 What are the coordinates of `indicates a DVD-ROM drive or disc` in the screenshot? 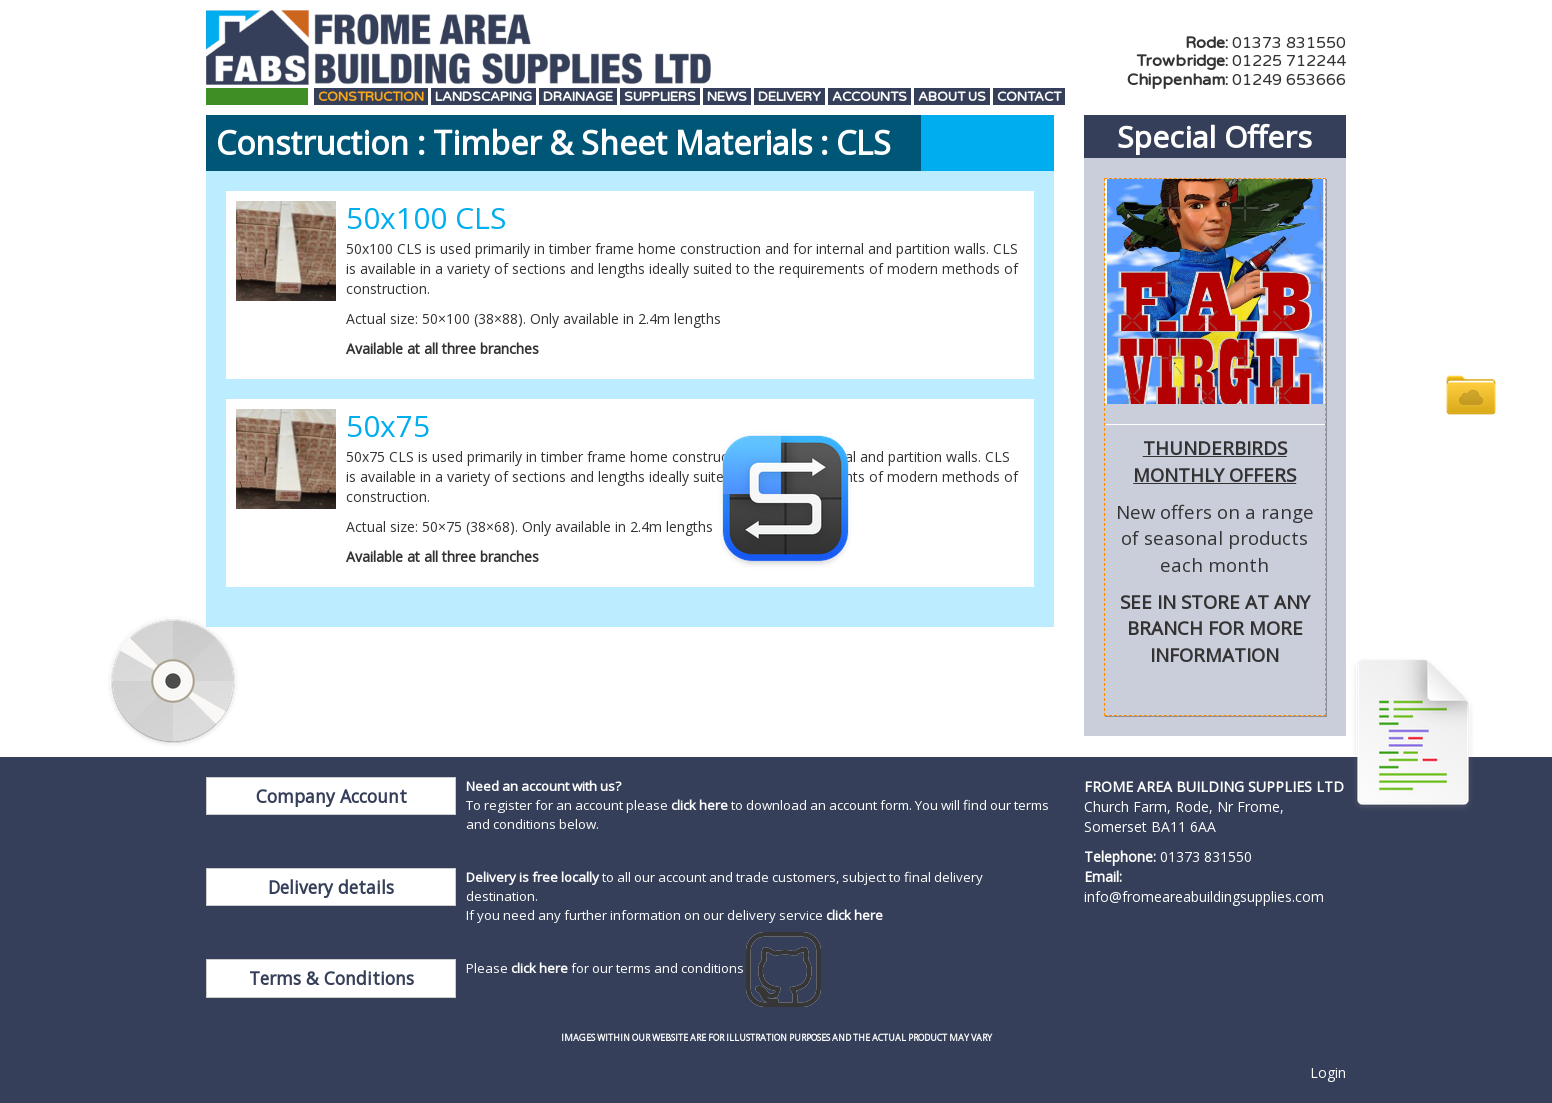 It's located at (173, 681).